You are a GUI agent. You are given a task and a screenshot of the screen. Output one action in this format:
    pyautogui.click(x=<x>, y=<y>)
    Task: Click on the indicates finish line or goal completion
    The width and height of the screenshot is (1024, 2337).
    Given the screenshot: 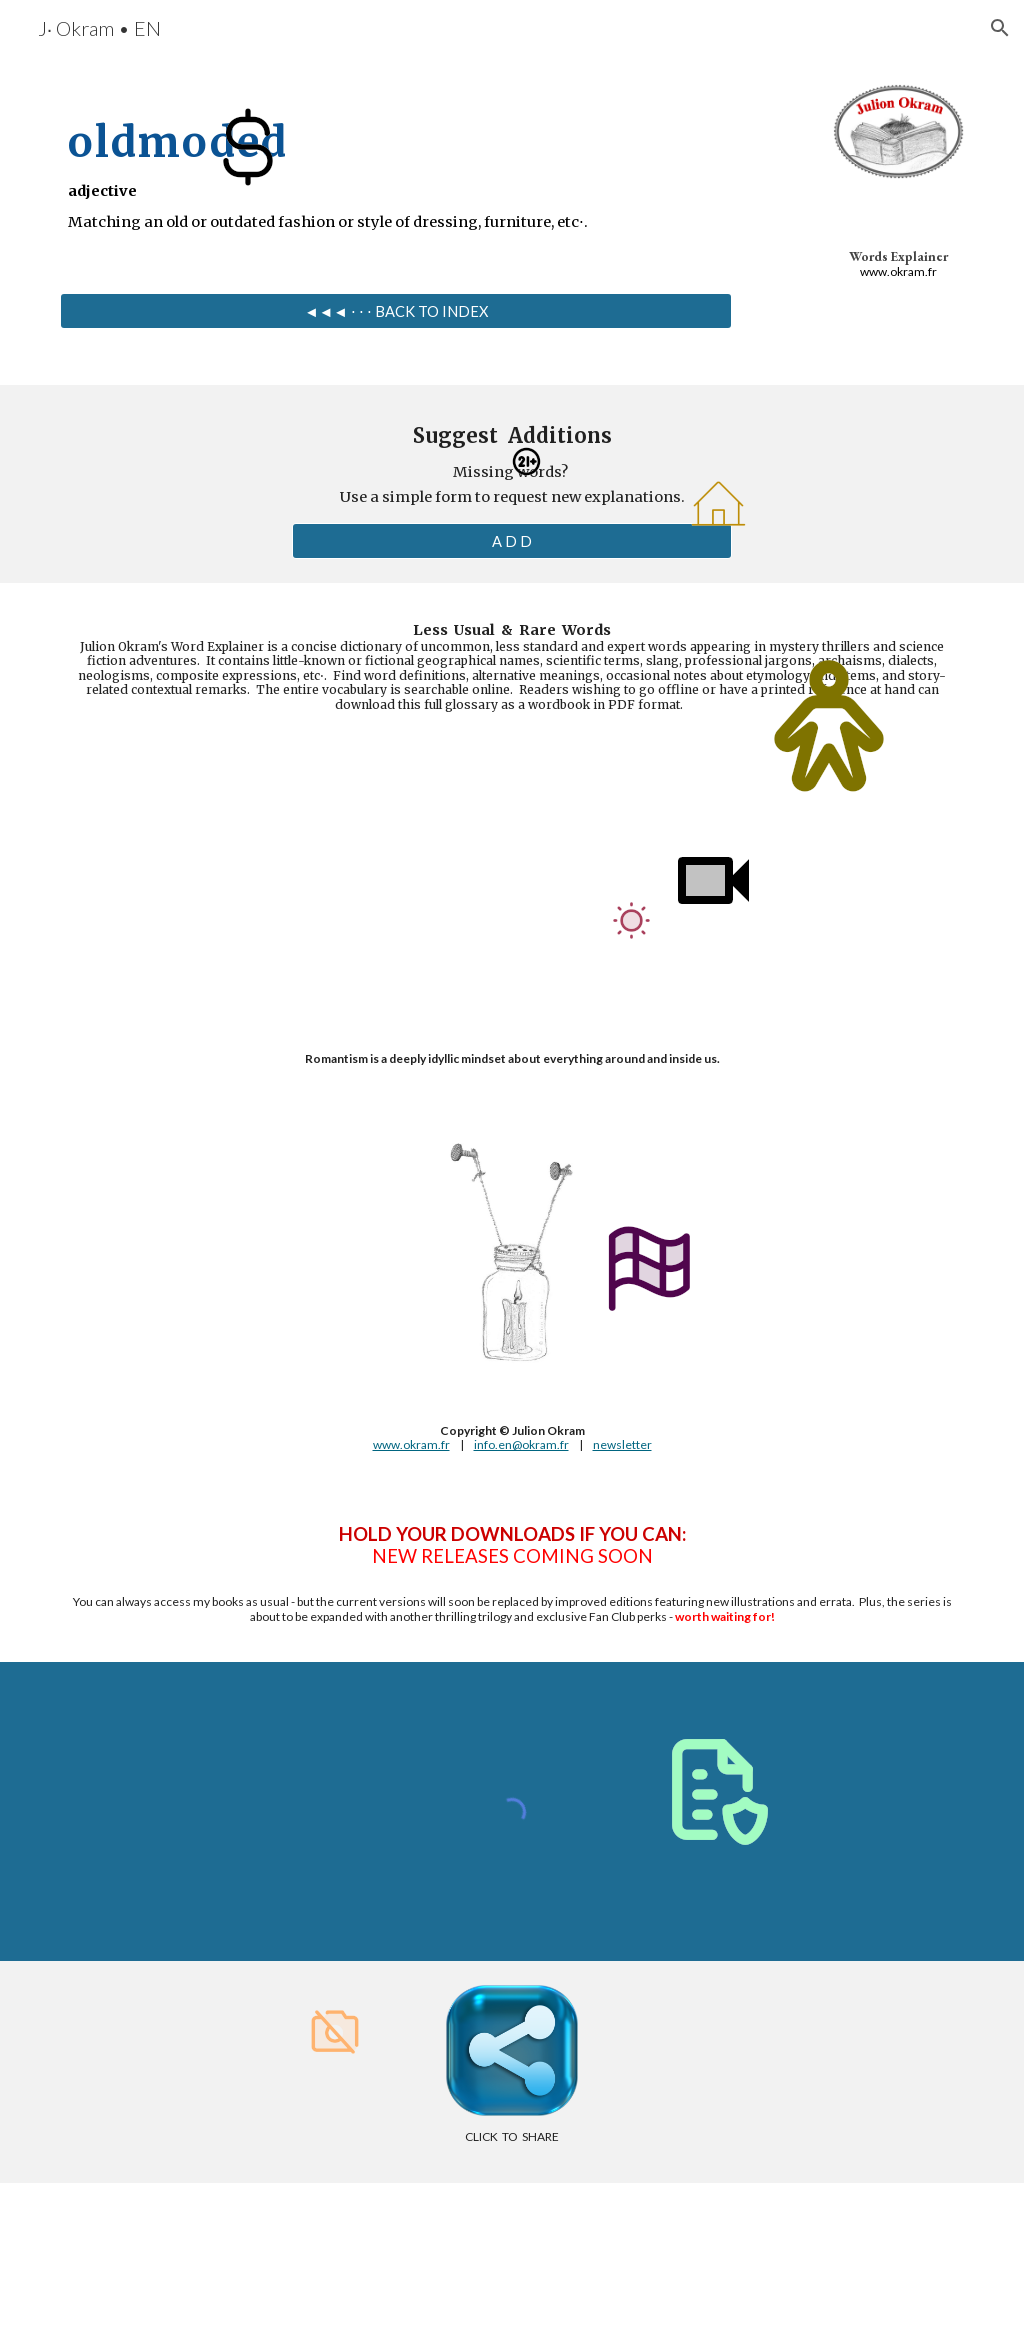 What is the action you would take?
    pyautogui.click(x=646, y=1267)
    